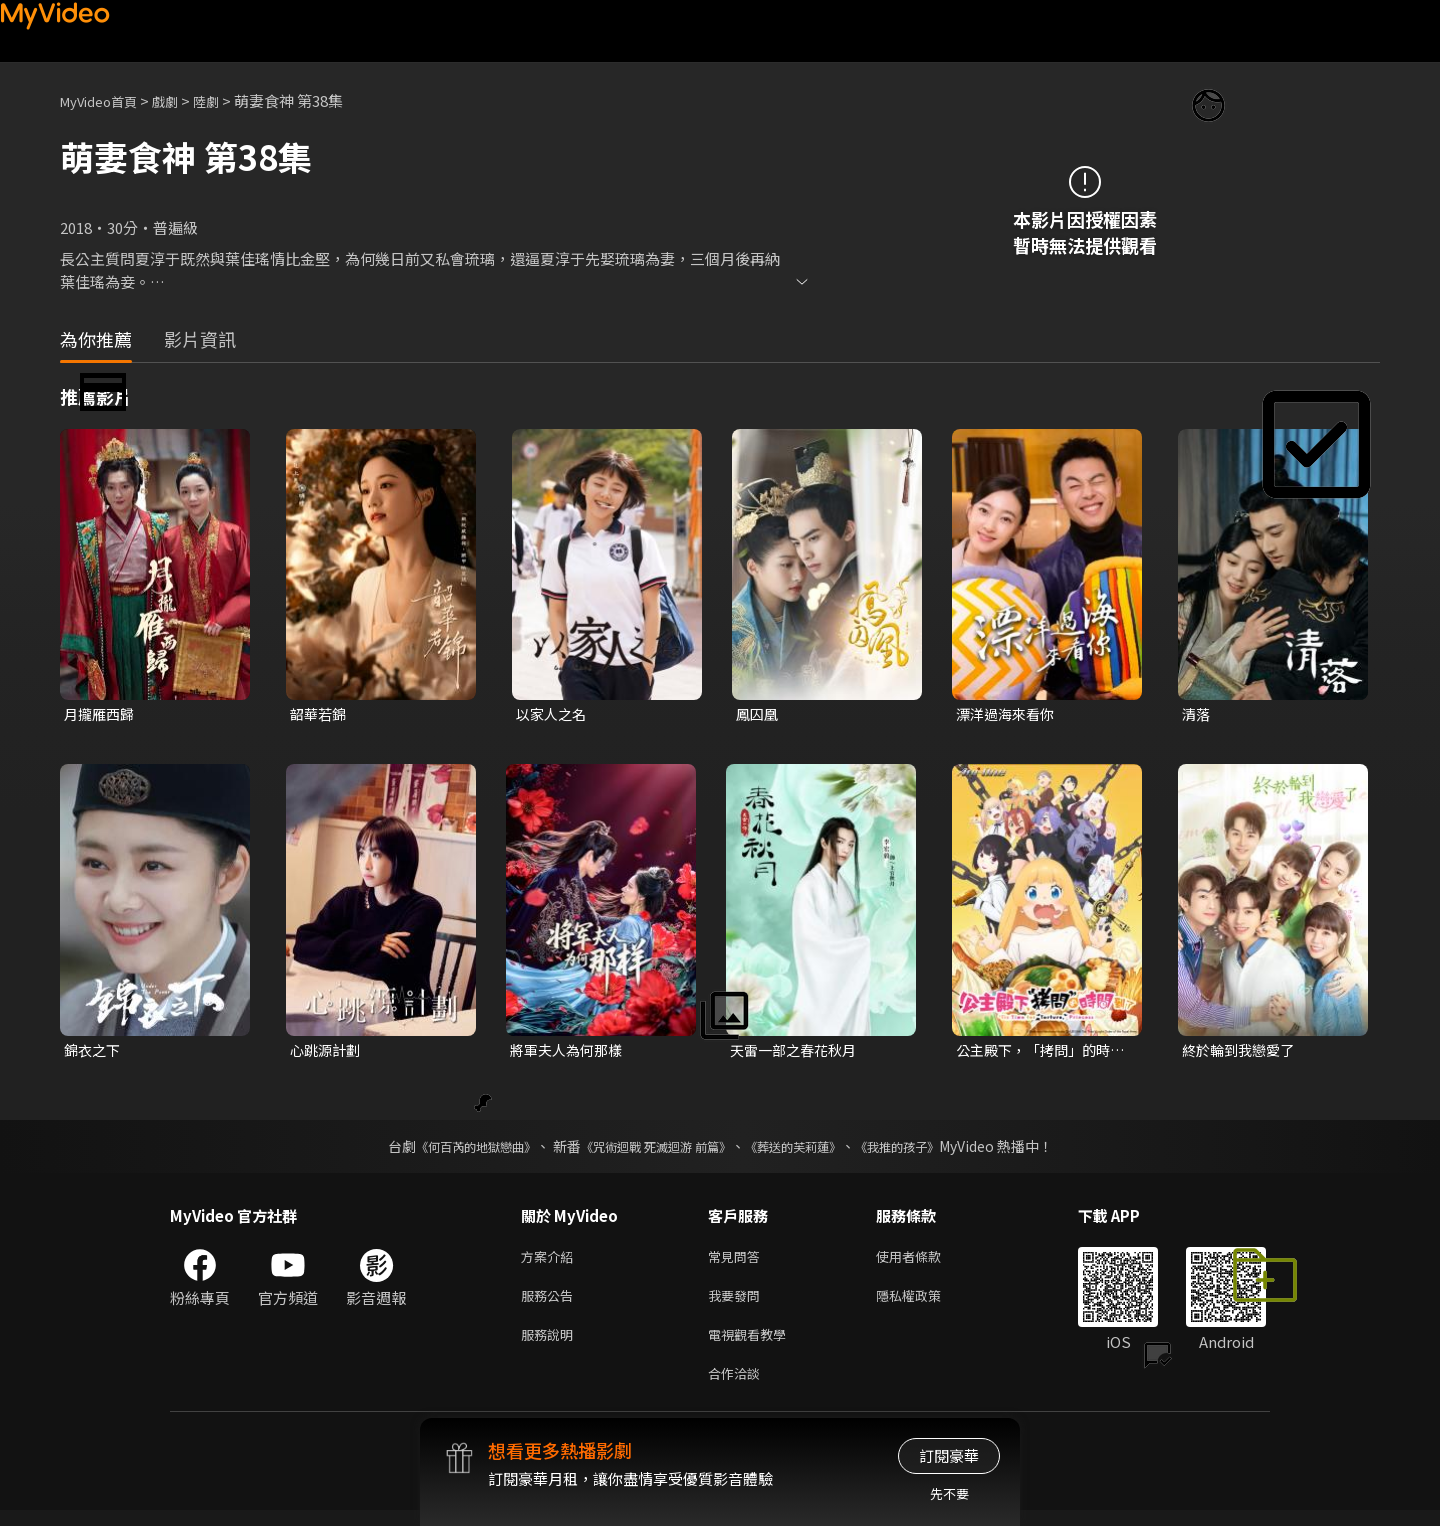 The image size is (1440, 1526). Describe the element at coordinates (103, 392) in the screenshot. I see `access payment methods` at that location.